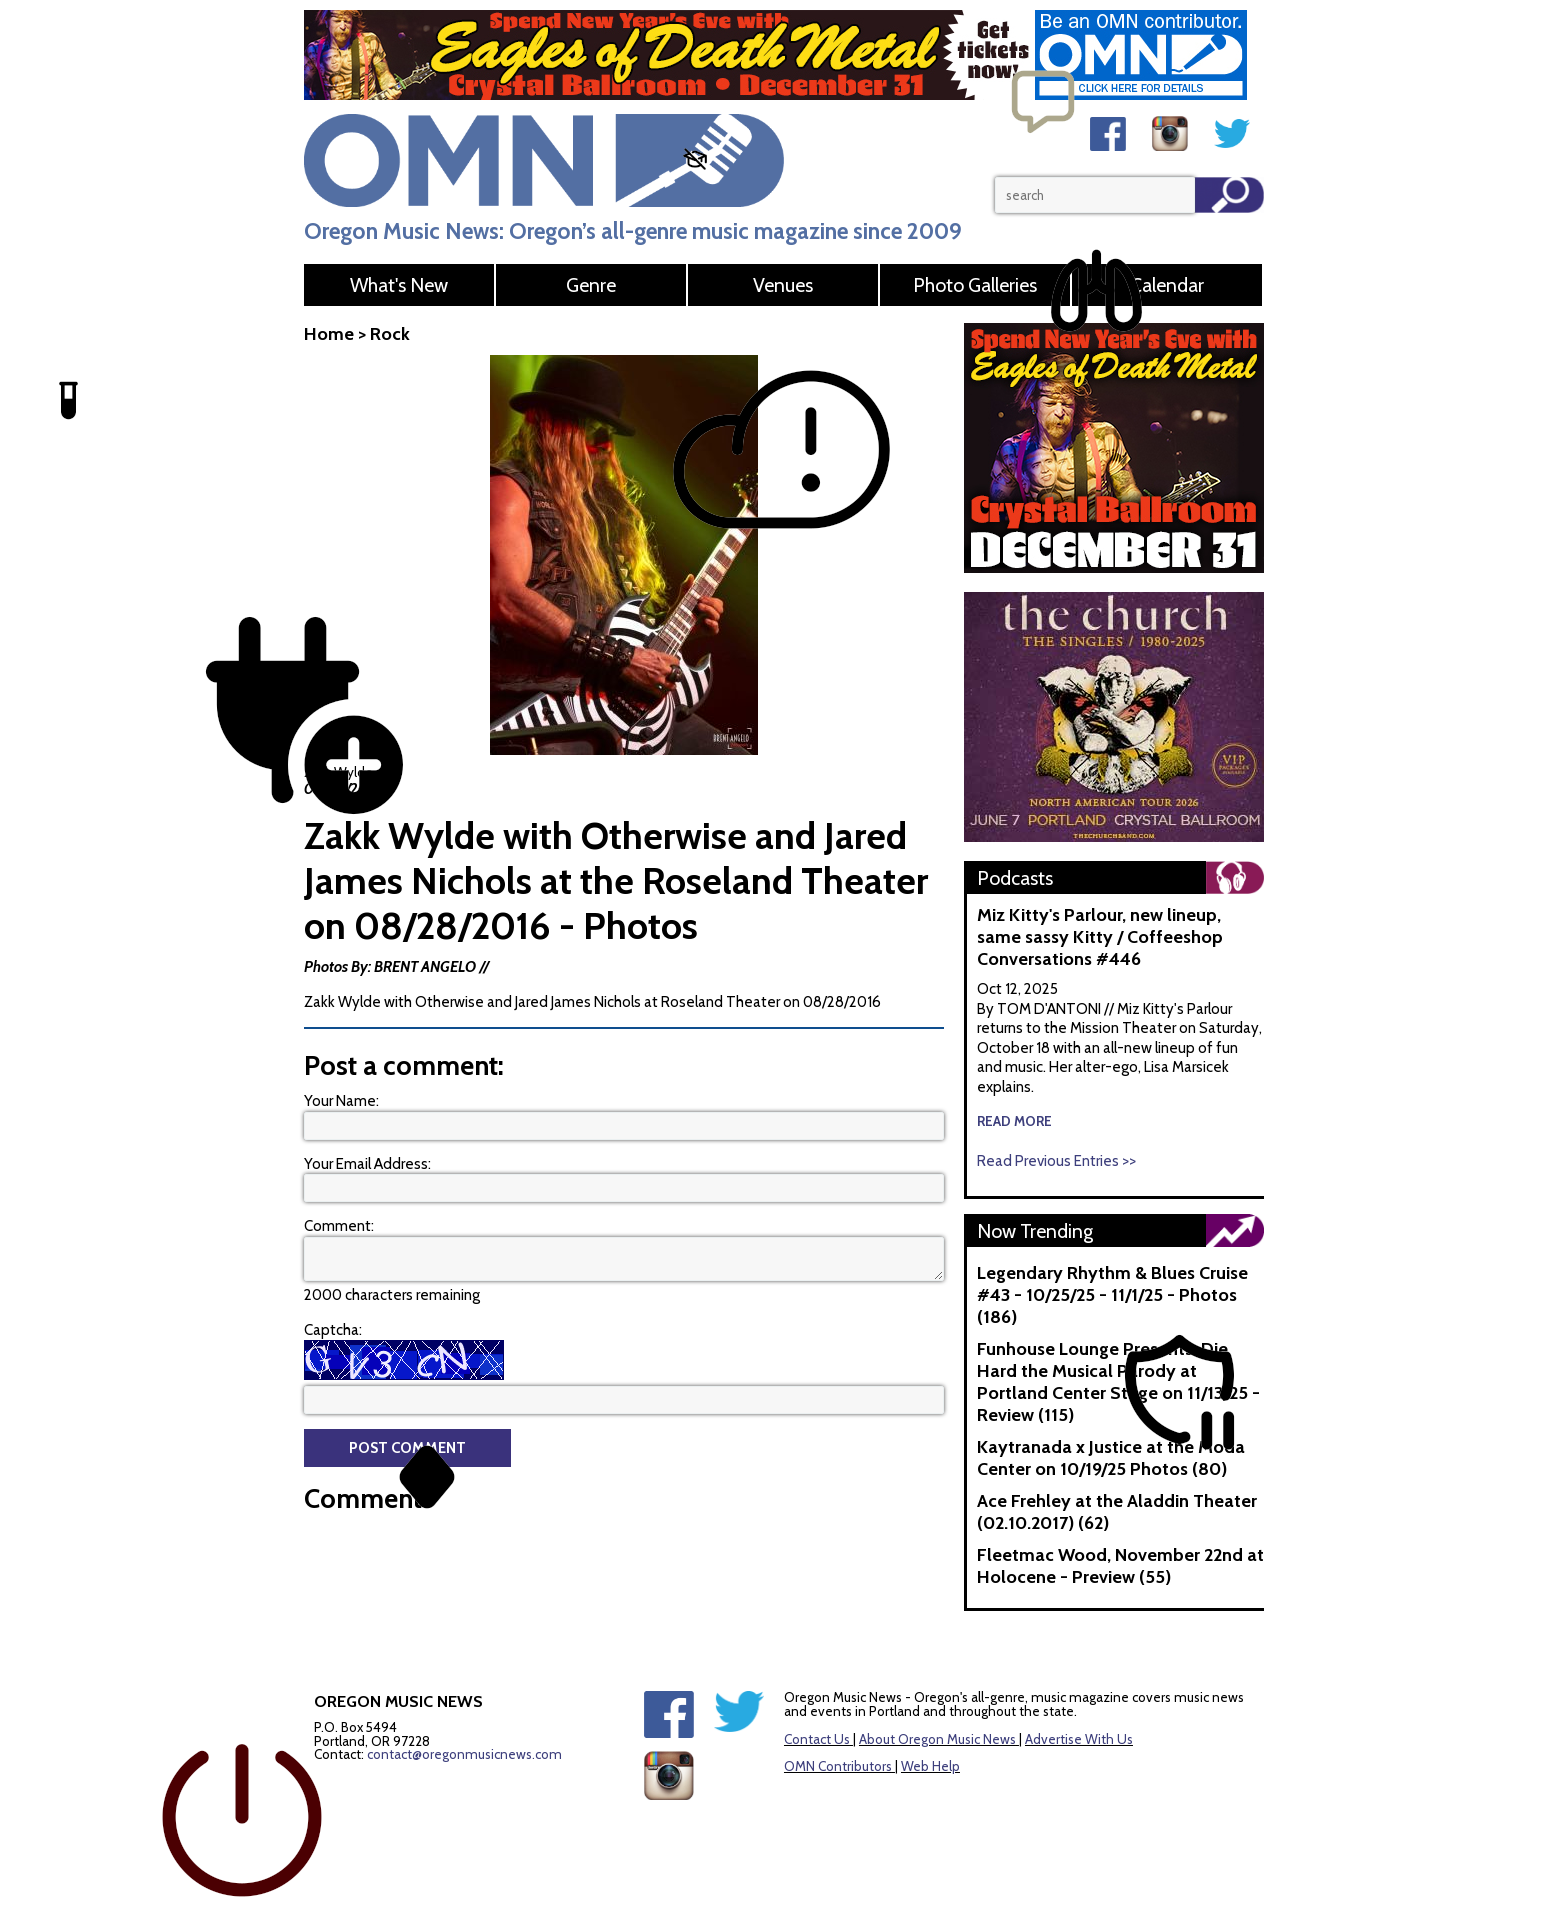 This screenshot has height=1927, width=1568. What do you see at coordinates (293, 715) in the screenshot?
I see `add a new power connection or device` at bounding box center [293, 715].